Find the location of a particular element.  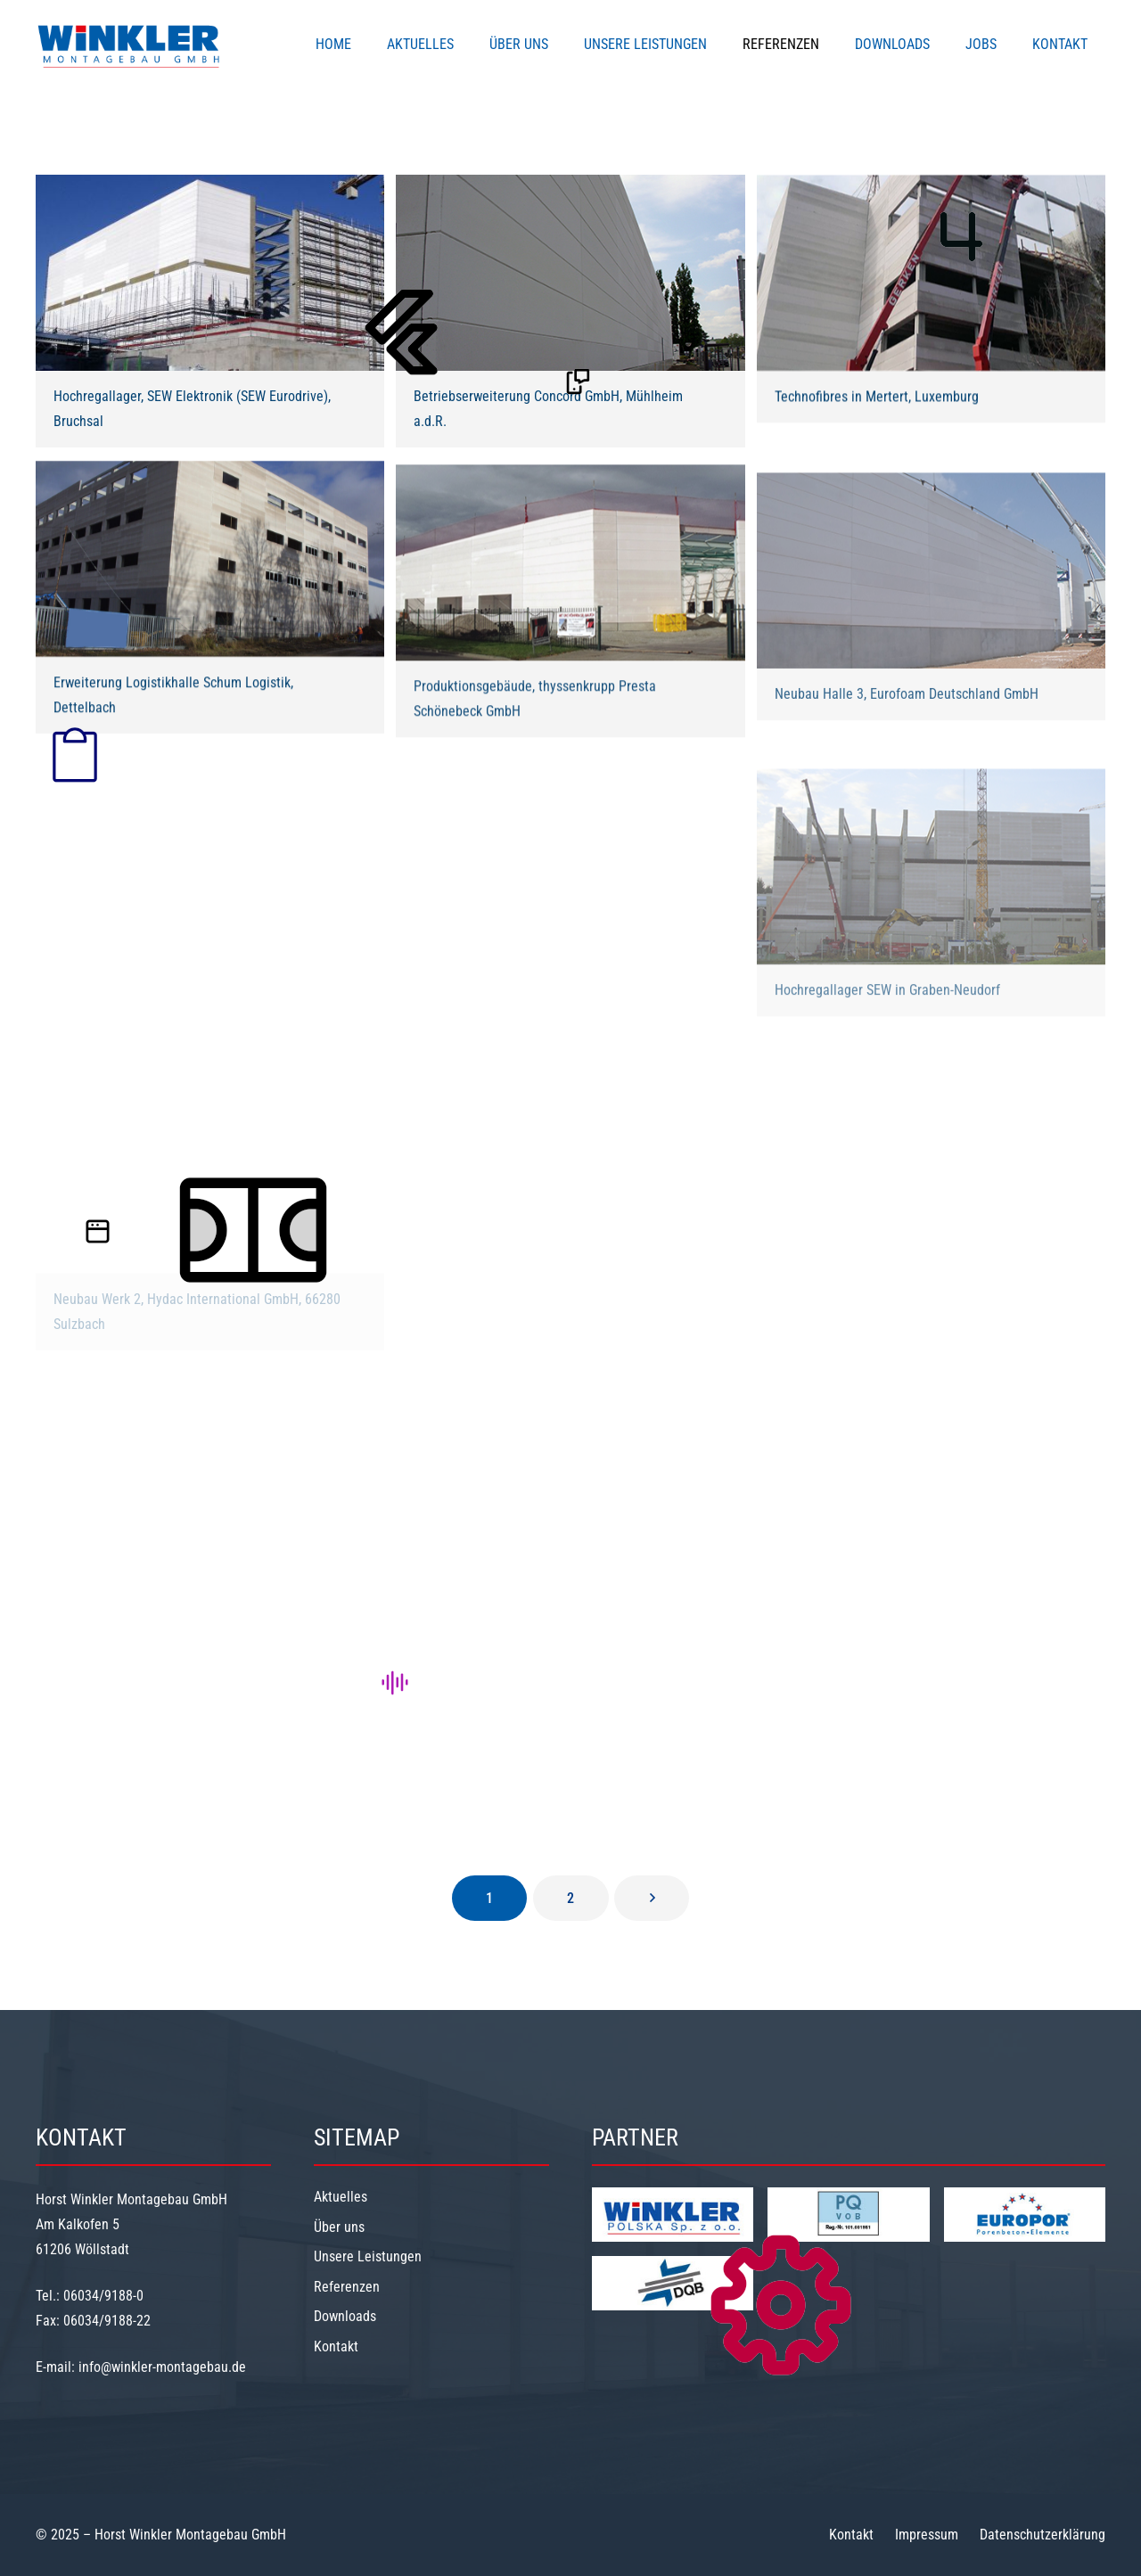

open web browser is located at coordinates (97, 1231).